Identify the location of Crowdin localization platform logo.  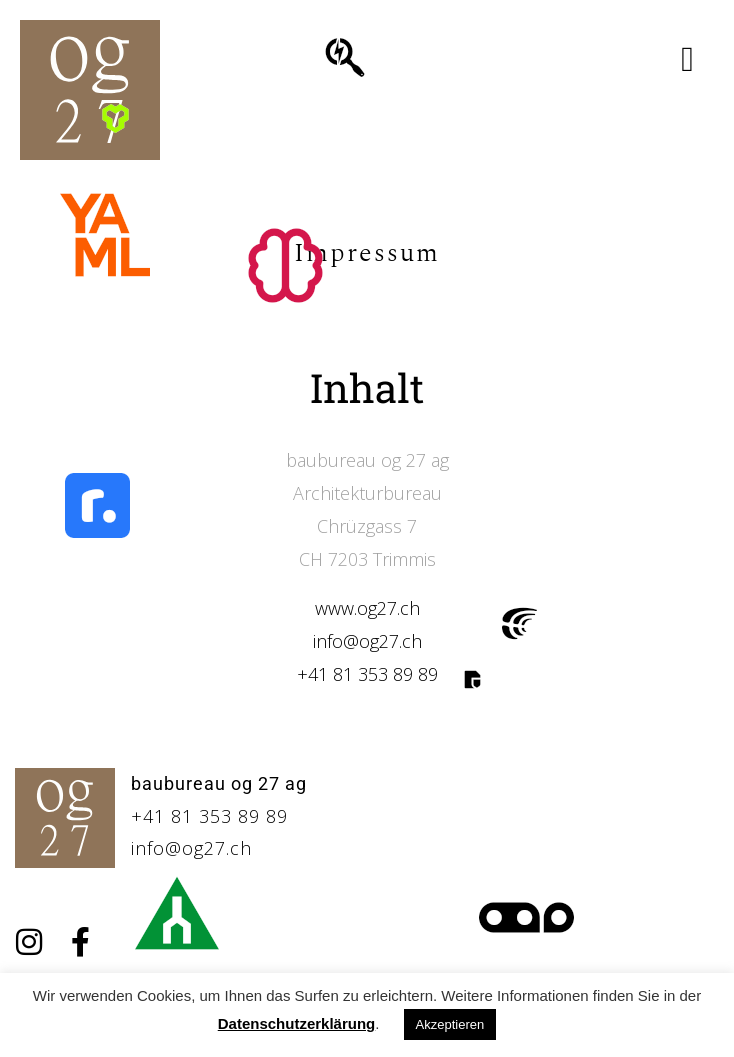
(519, 623).